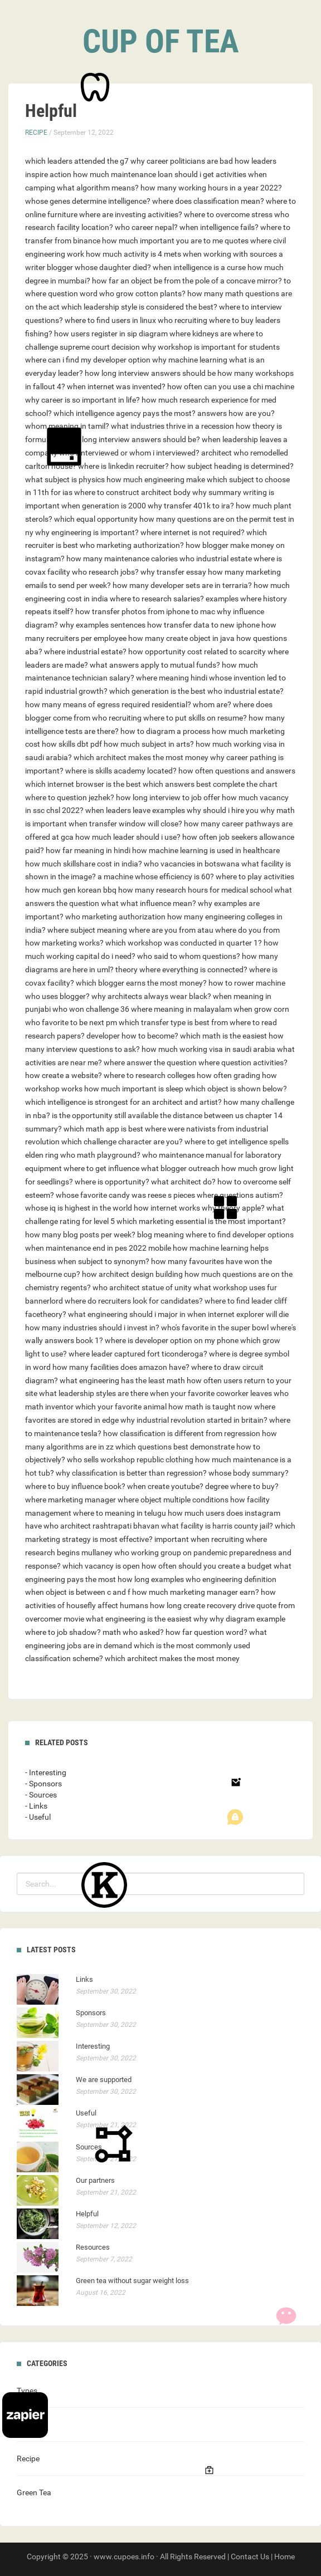  Describe the element at coordinates (286, 2315) in the screenshot. I see `open wechat messaging app` at that location.